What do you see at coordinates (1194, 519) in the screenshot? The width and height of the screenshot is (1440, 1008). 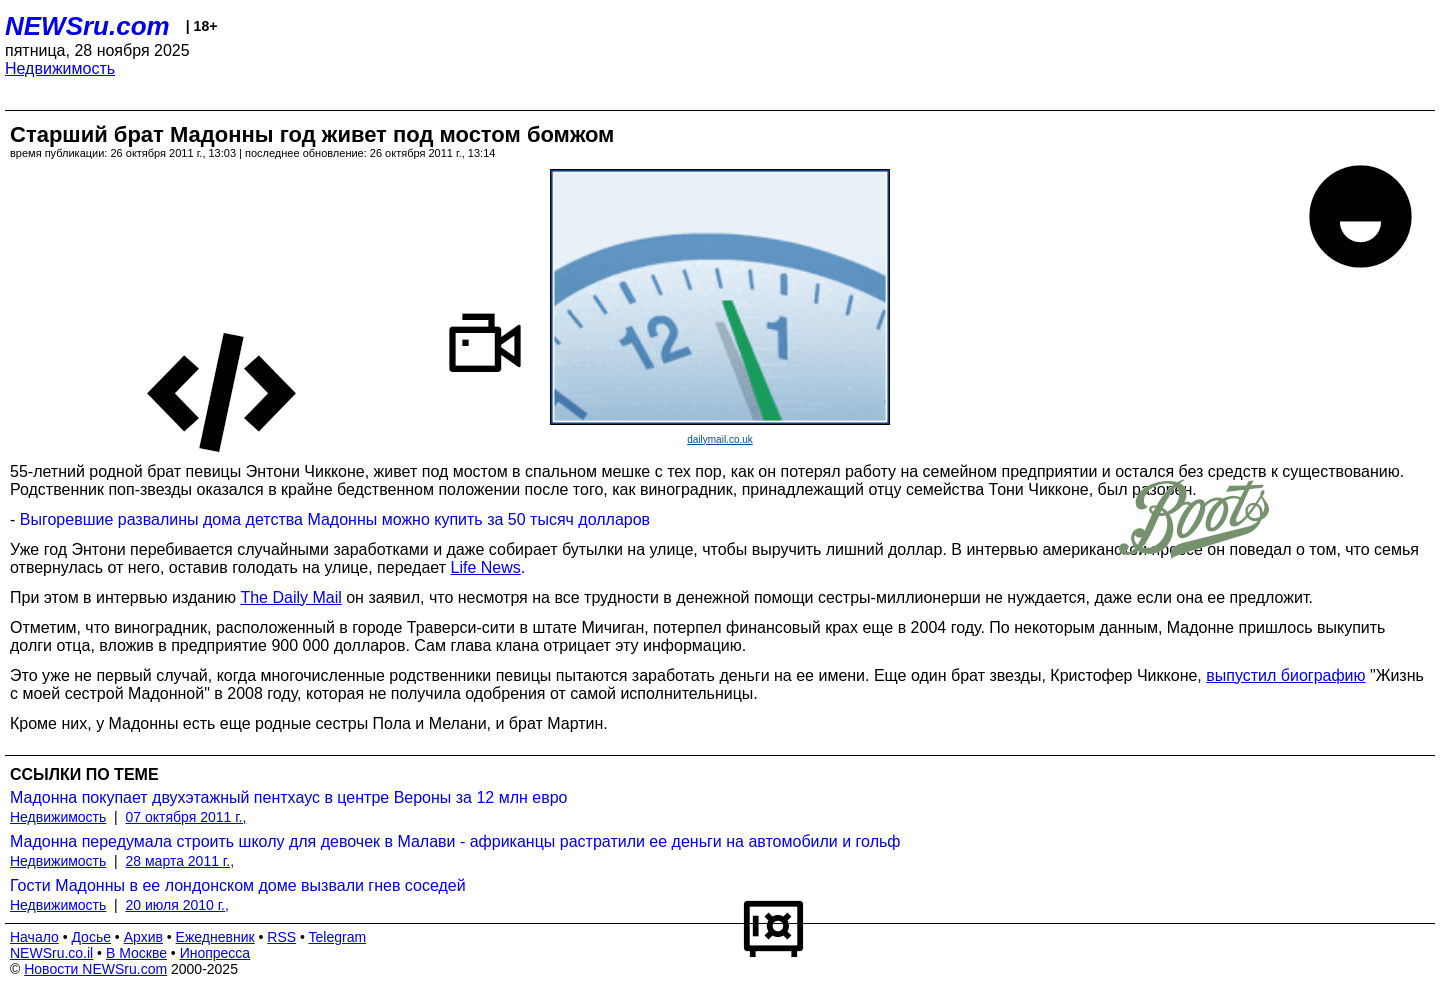 I see `open the Boots pharmacy app` at bounding box center [1194, 519].